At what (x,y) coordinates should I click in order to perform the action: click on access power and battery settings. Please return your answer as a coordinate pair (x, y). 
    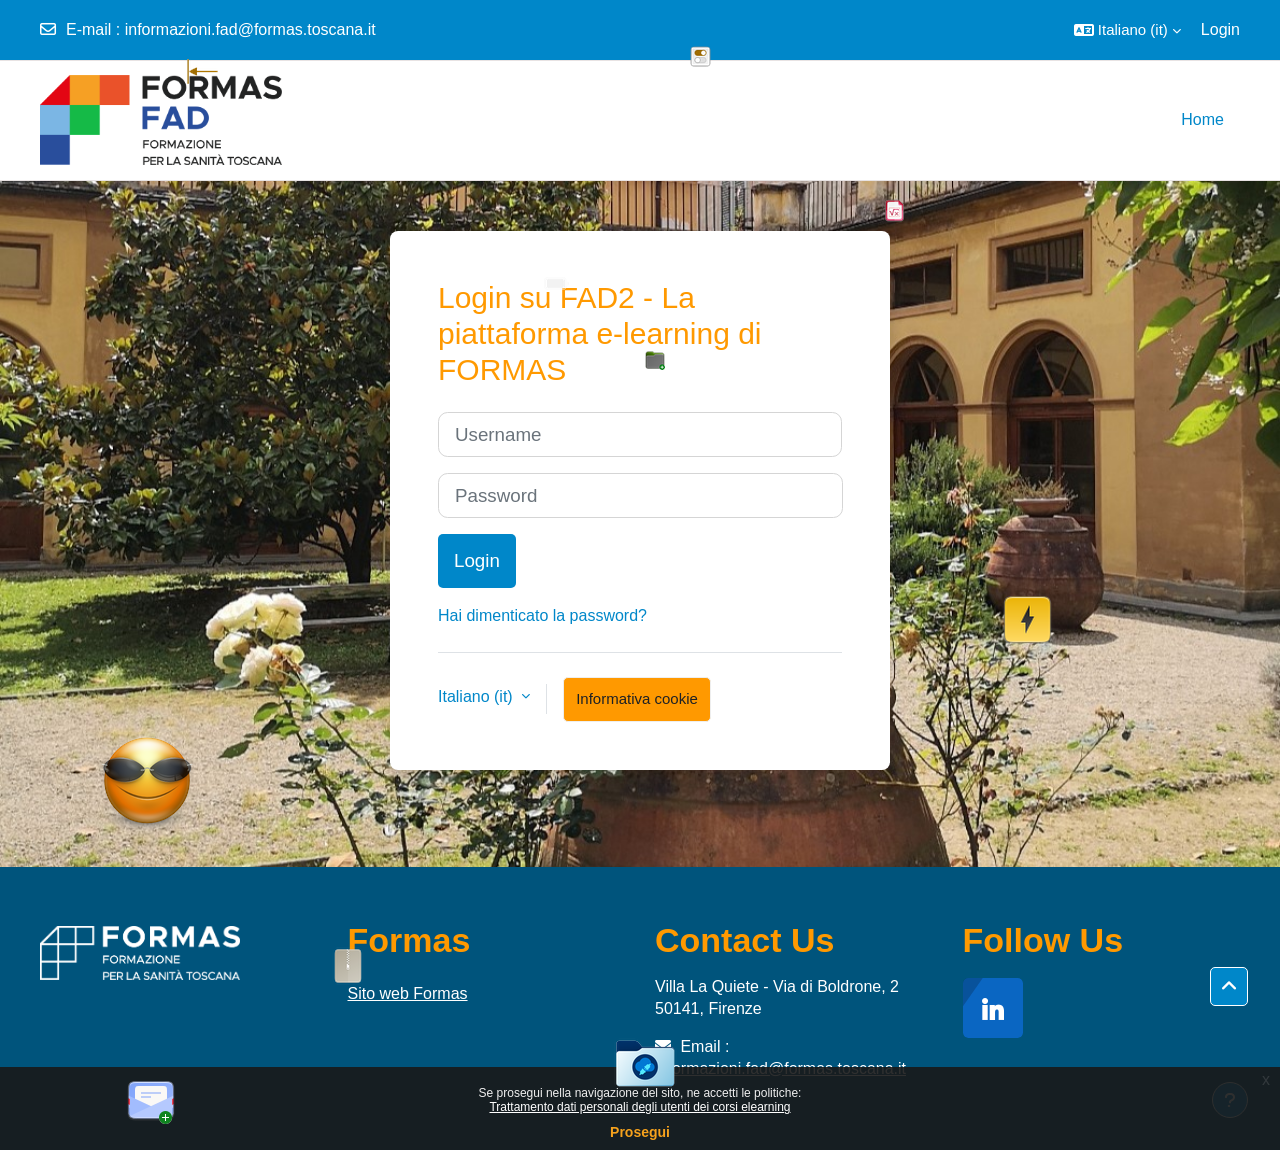
    Looking at the image, I should click on (1027, 619).